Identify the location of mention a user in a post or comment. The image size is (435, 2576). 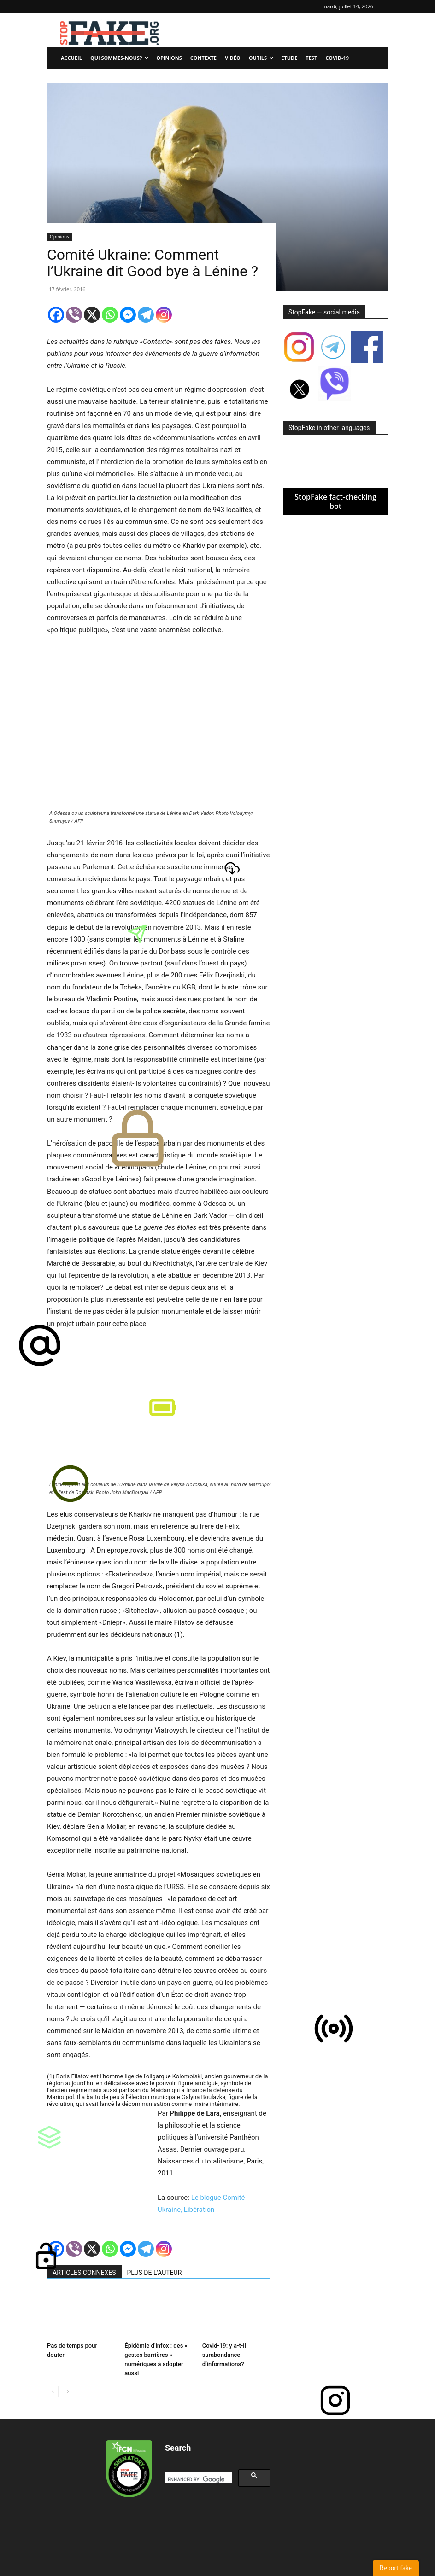
(40, 1345).